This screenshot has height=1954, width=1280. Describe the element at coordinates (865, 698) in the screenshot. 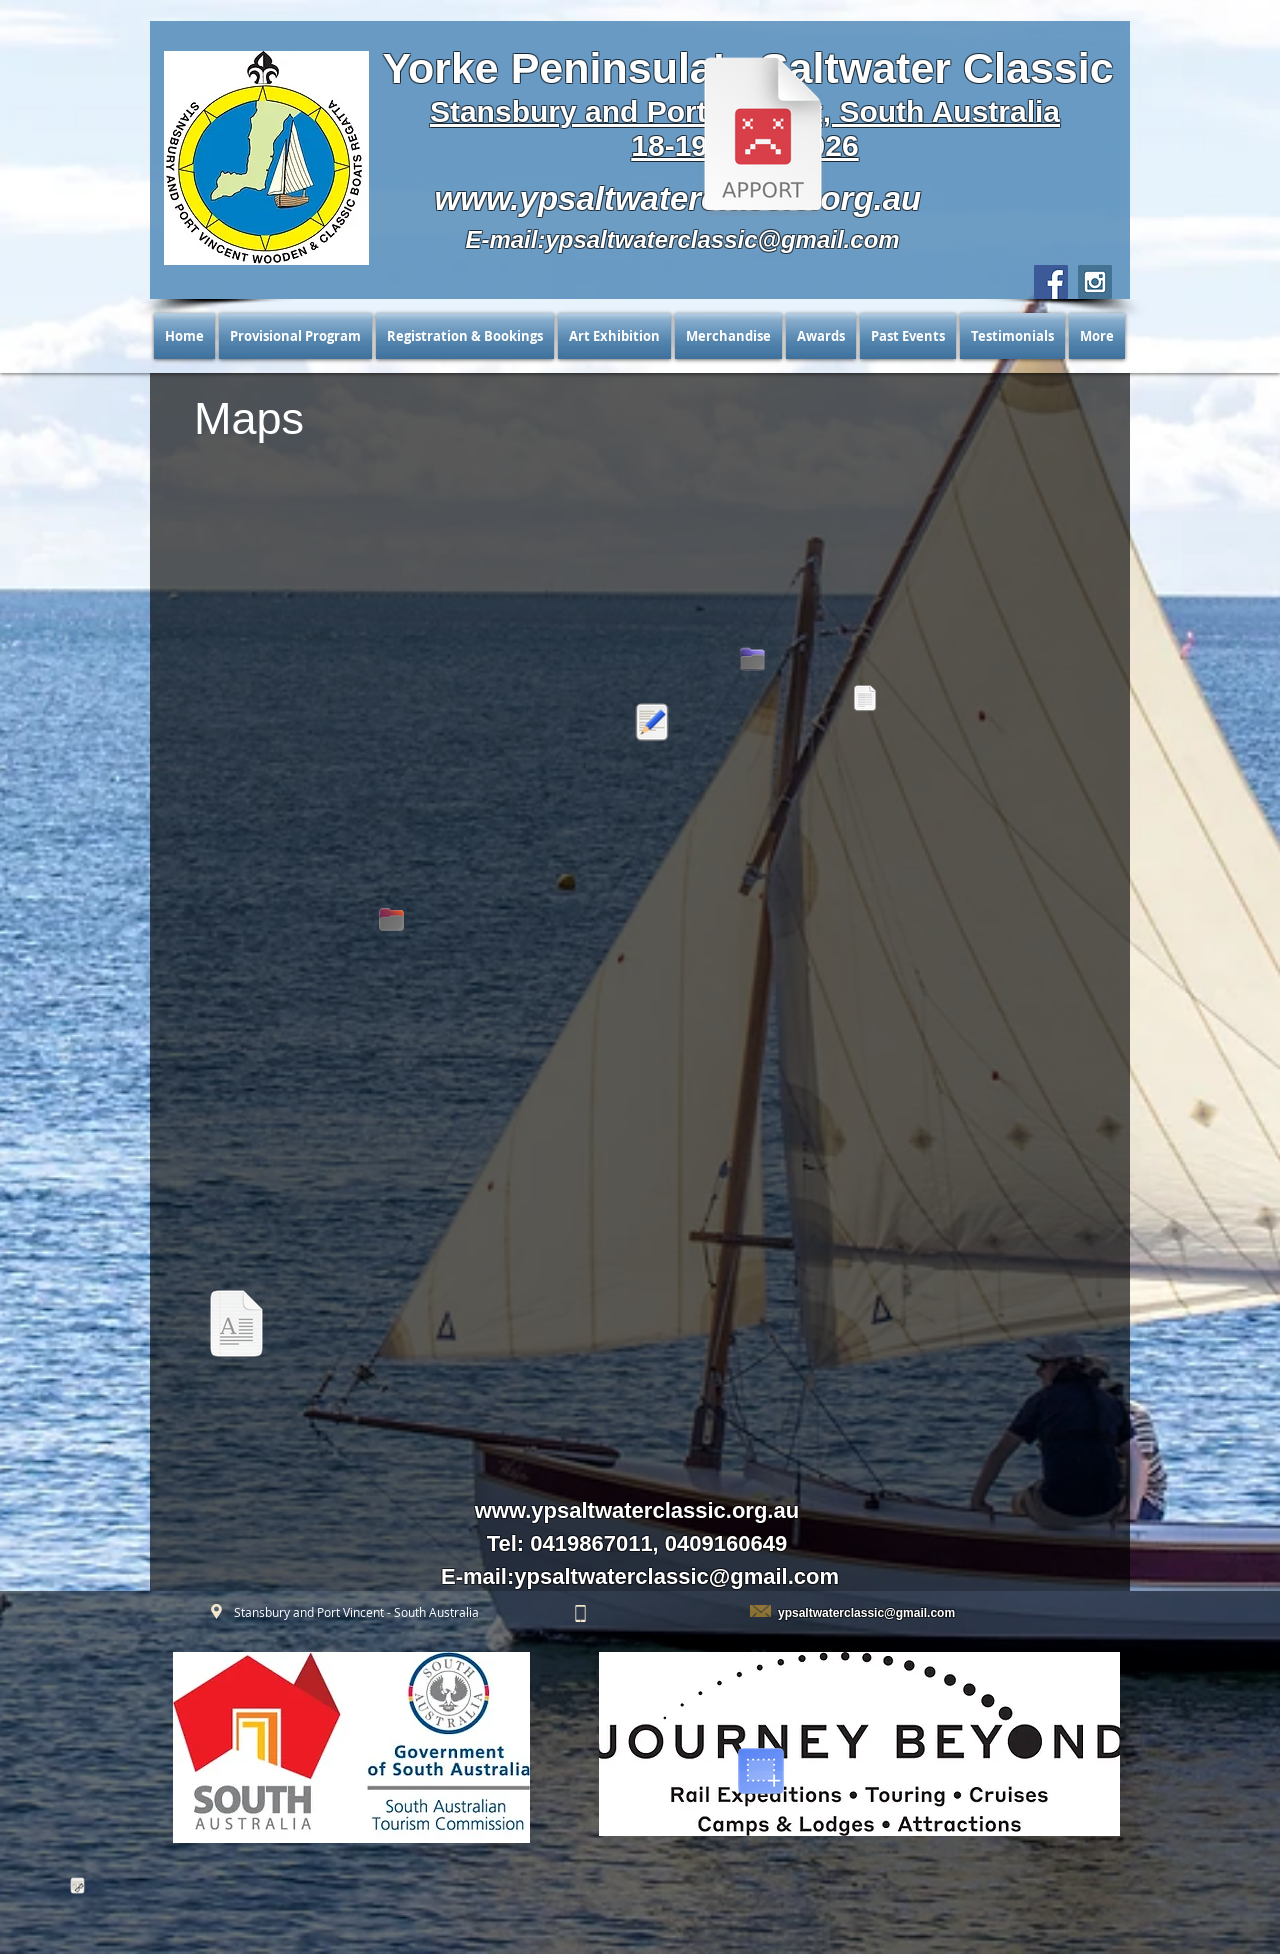

I see `open a text document` at that location.